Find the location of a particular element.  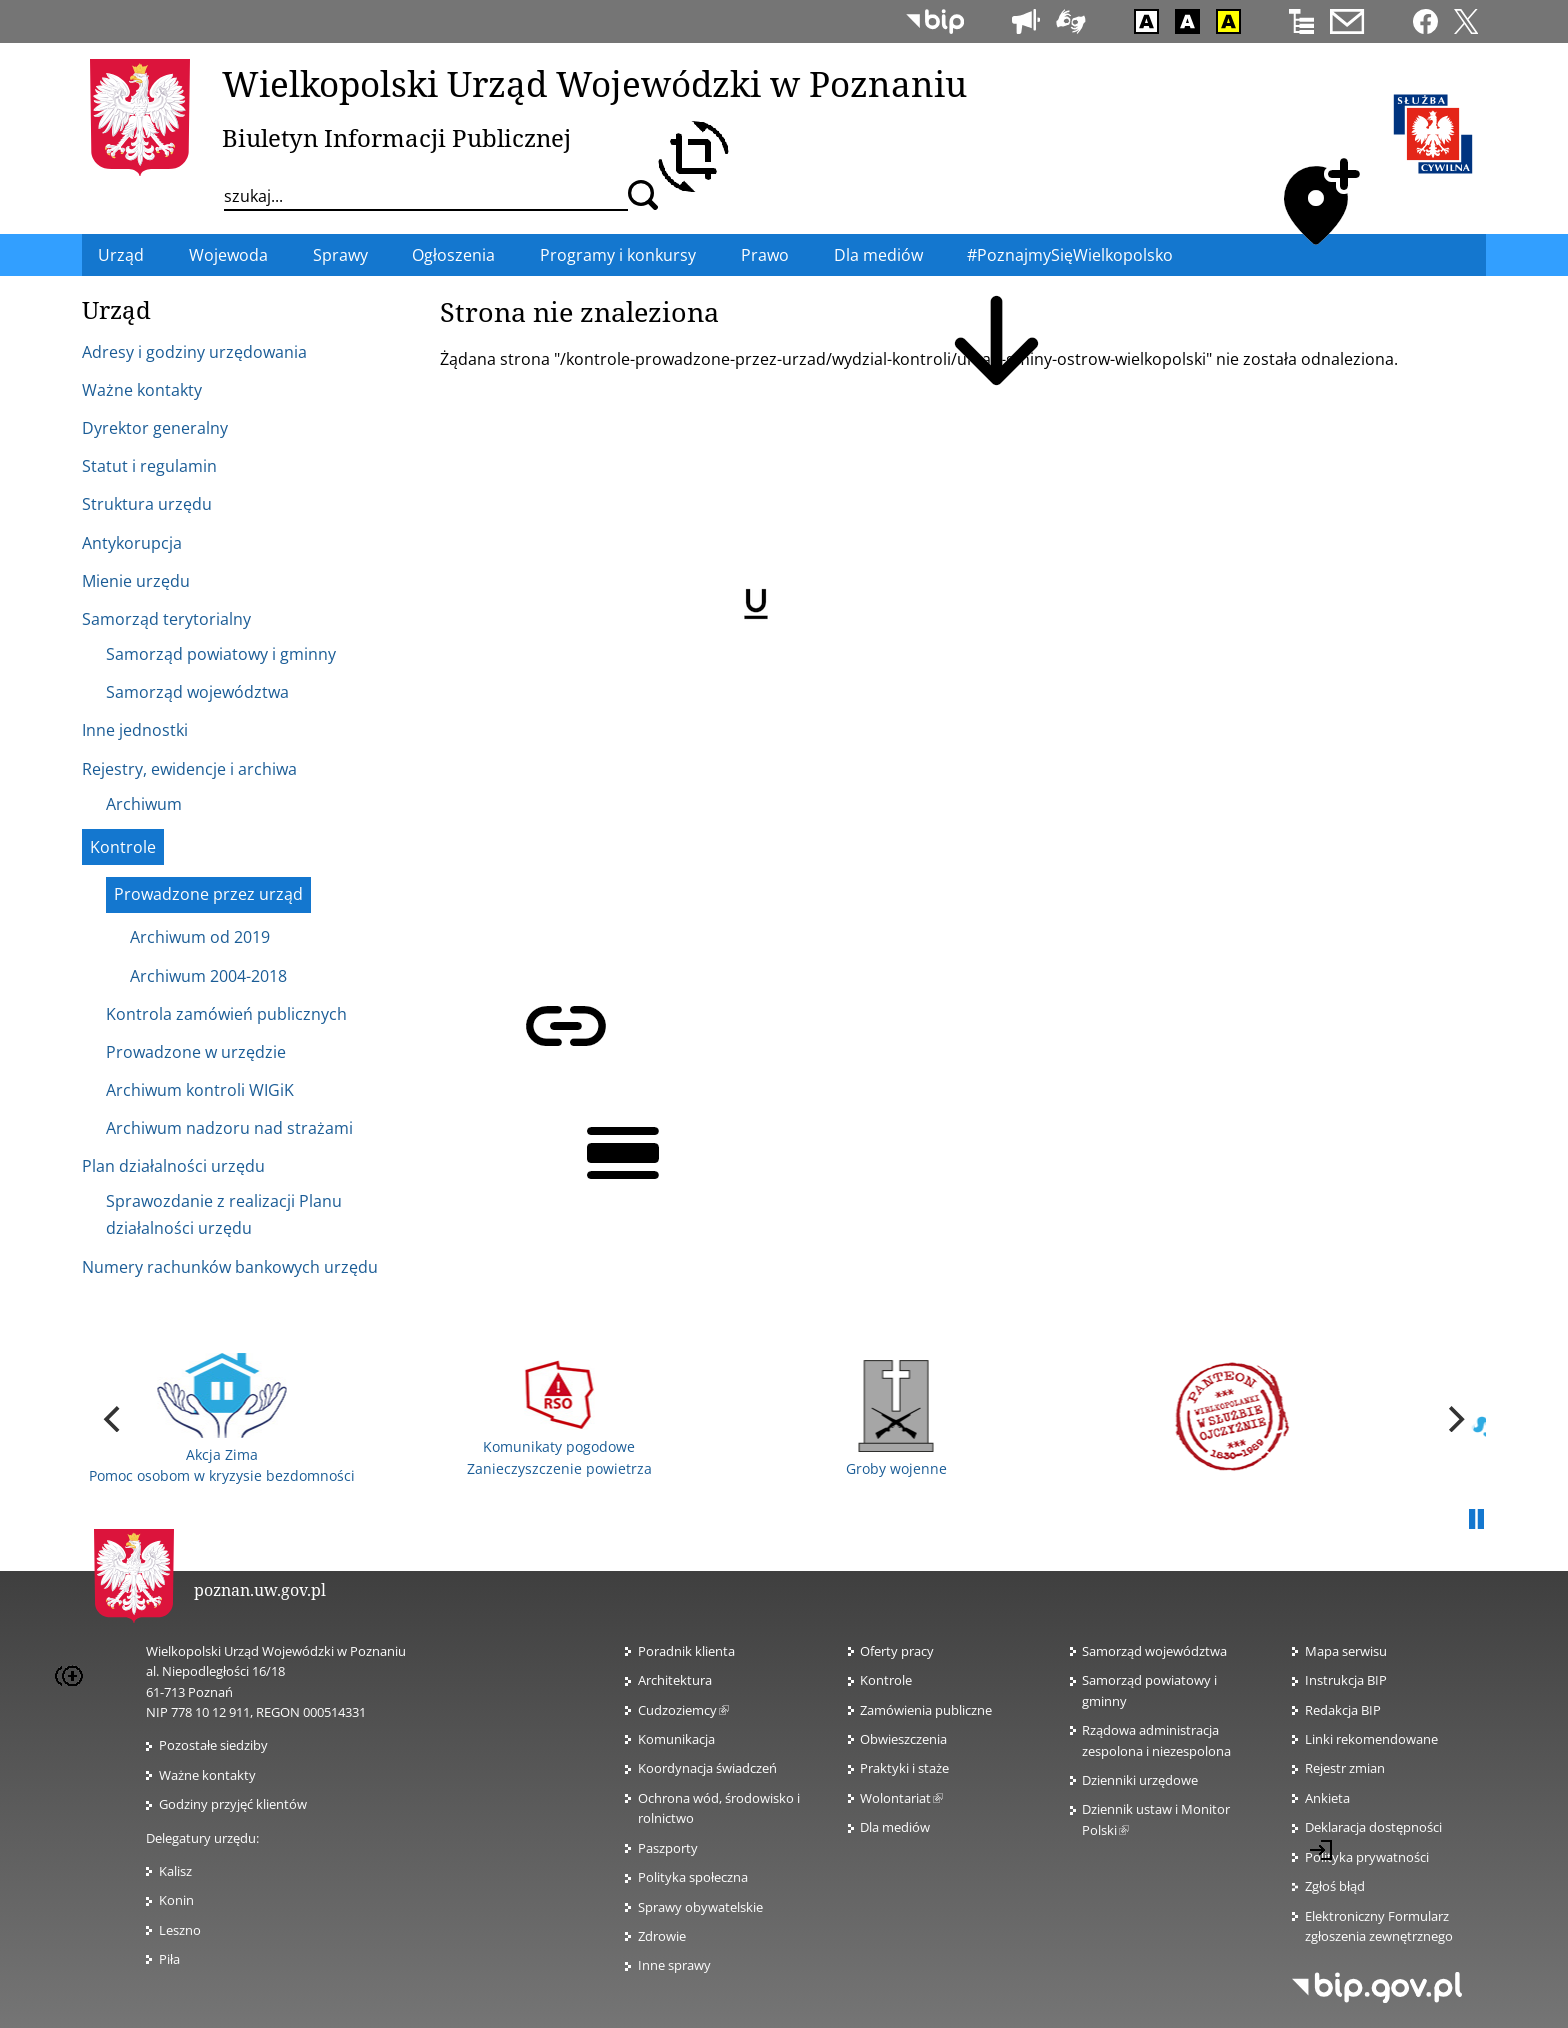

scroll down or view more content is located at coordinates (996, 340).